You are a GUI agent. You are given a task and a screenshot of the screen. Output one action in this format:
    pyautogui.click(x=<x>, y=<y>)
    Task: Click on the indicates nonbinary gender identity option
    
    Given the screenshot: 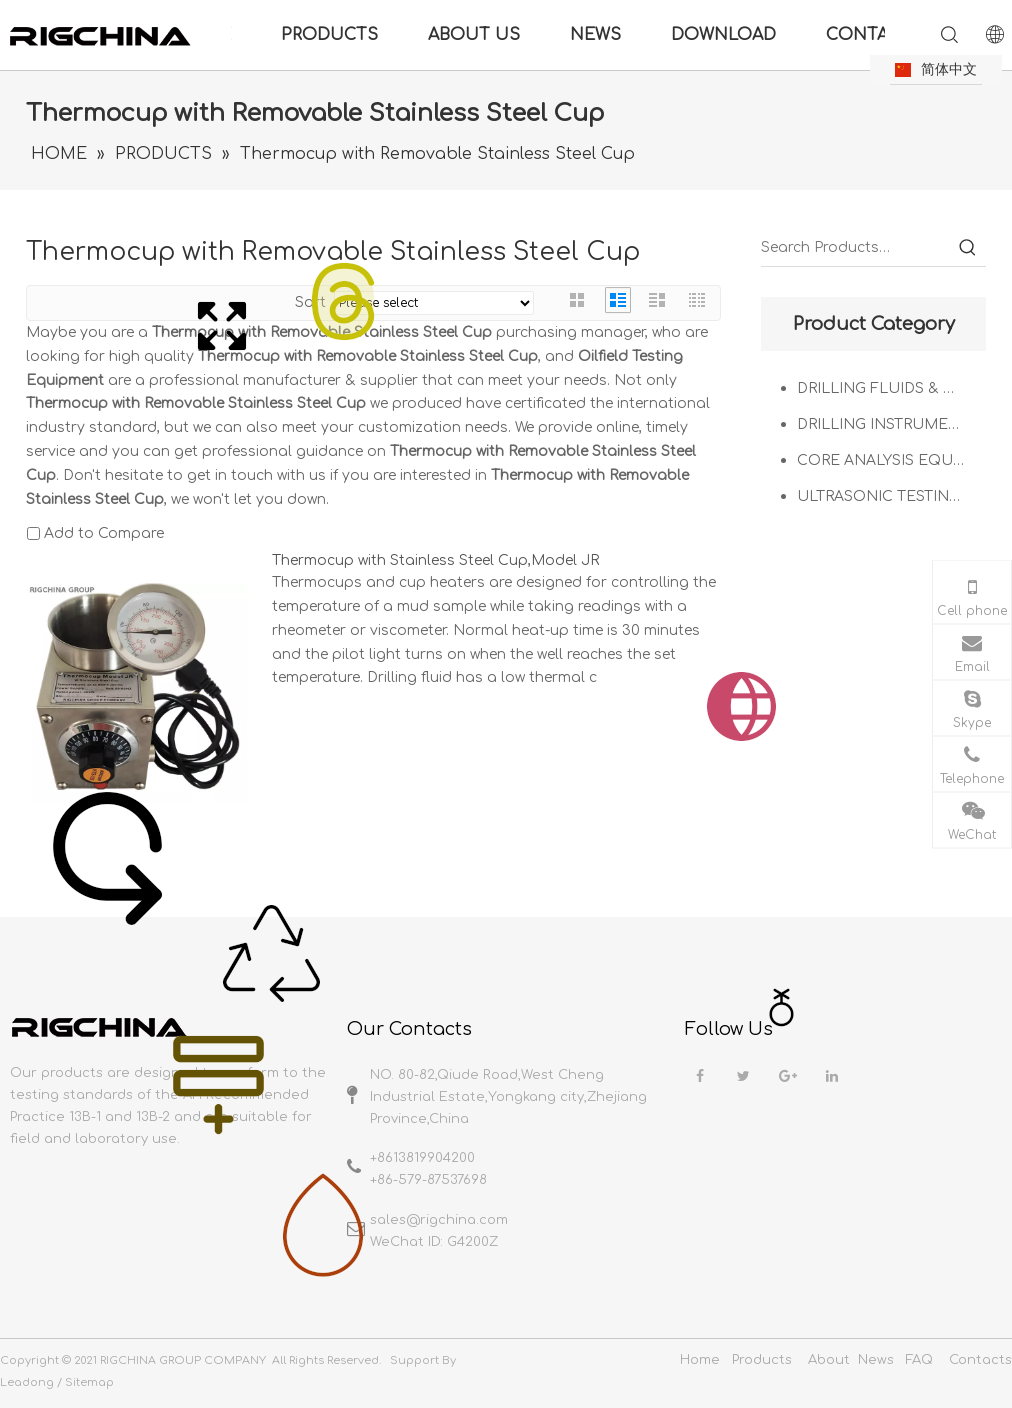 What is the action you would take?
    pyautogui.click(x=781, y=1007)
    